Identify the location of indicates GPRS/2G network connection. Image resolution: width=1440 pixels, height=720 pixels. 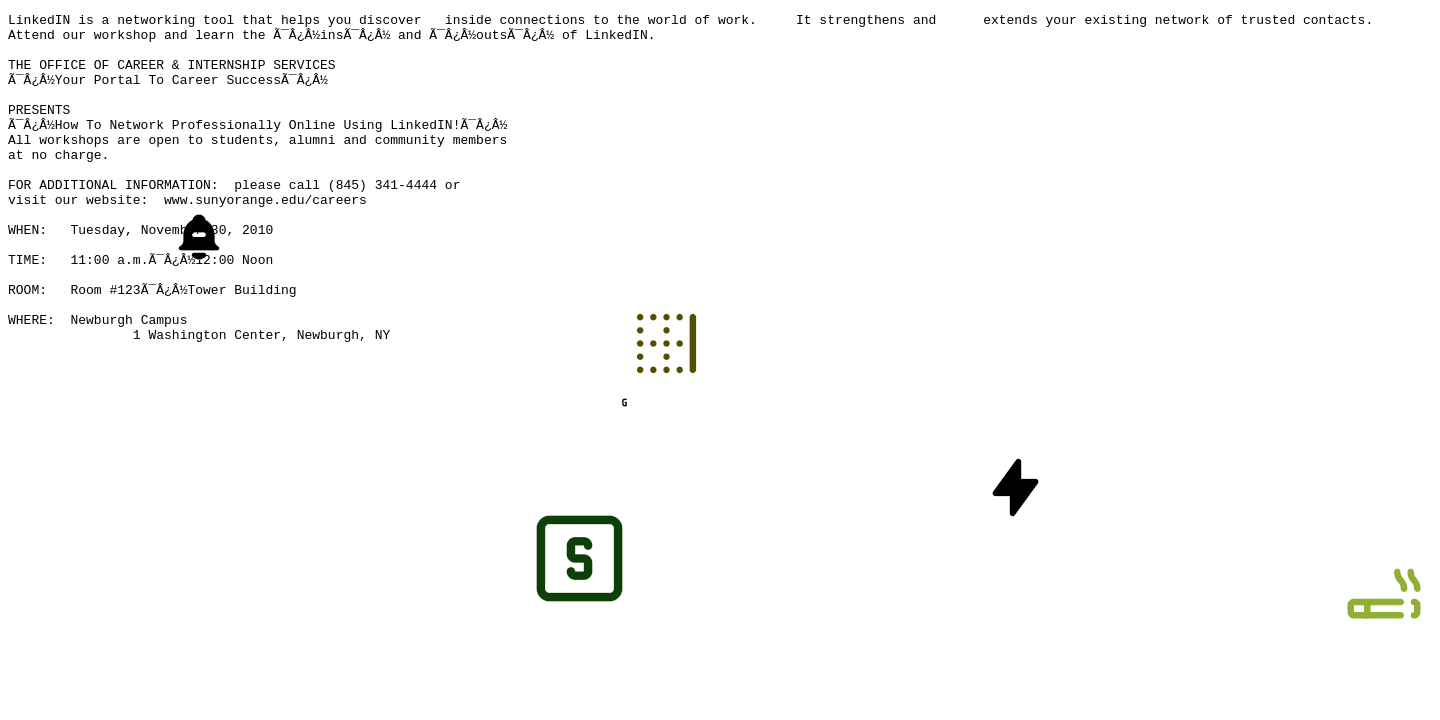
(624, 402).